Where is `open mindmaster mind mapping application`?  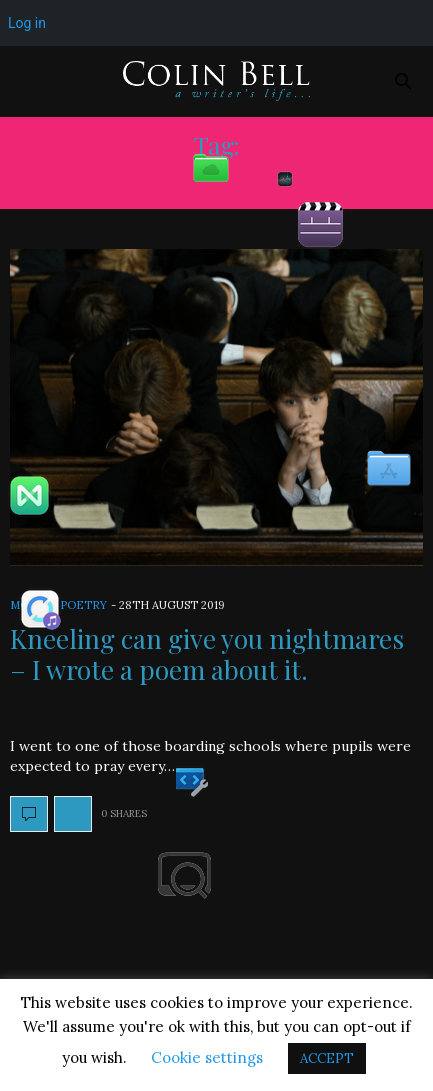
open mindmaster mind mapping application is located at coordinates (29, 495).